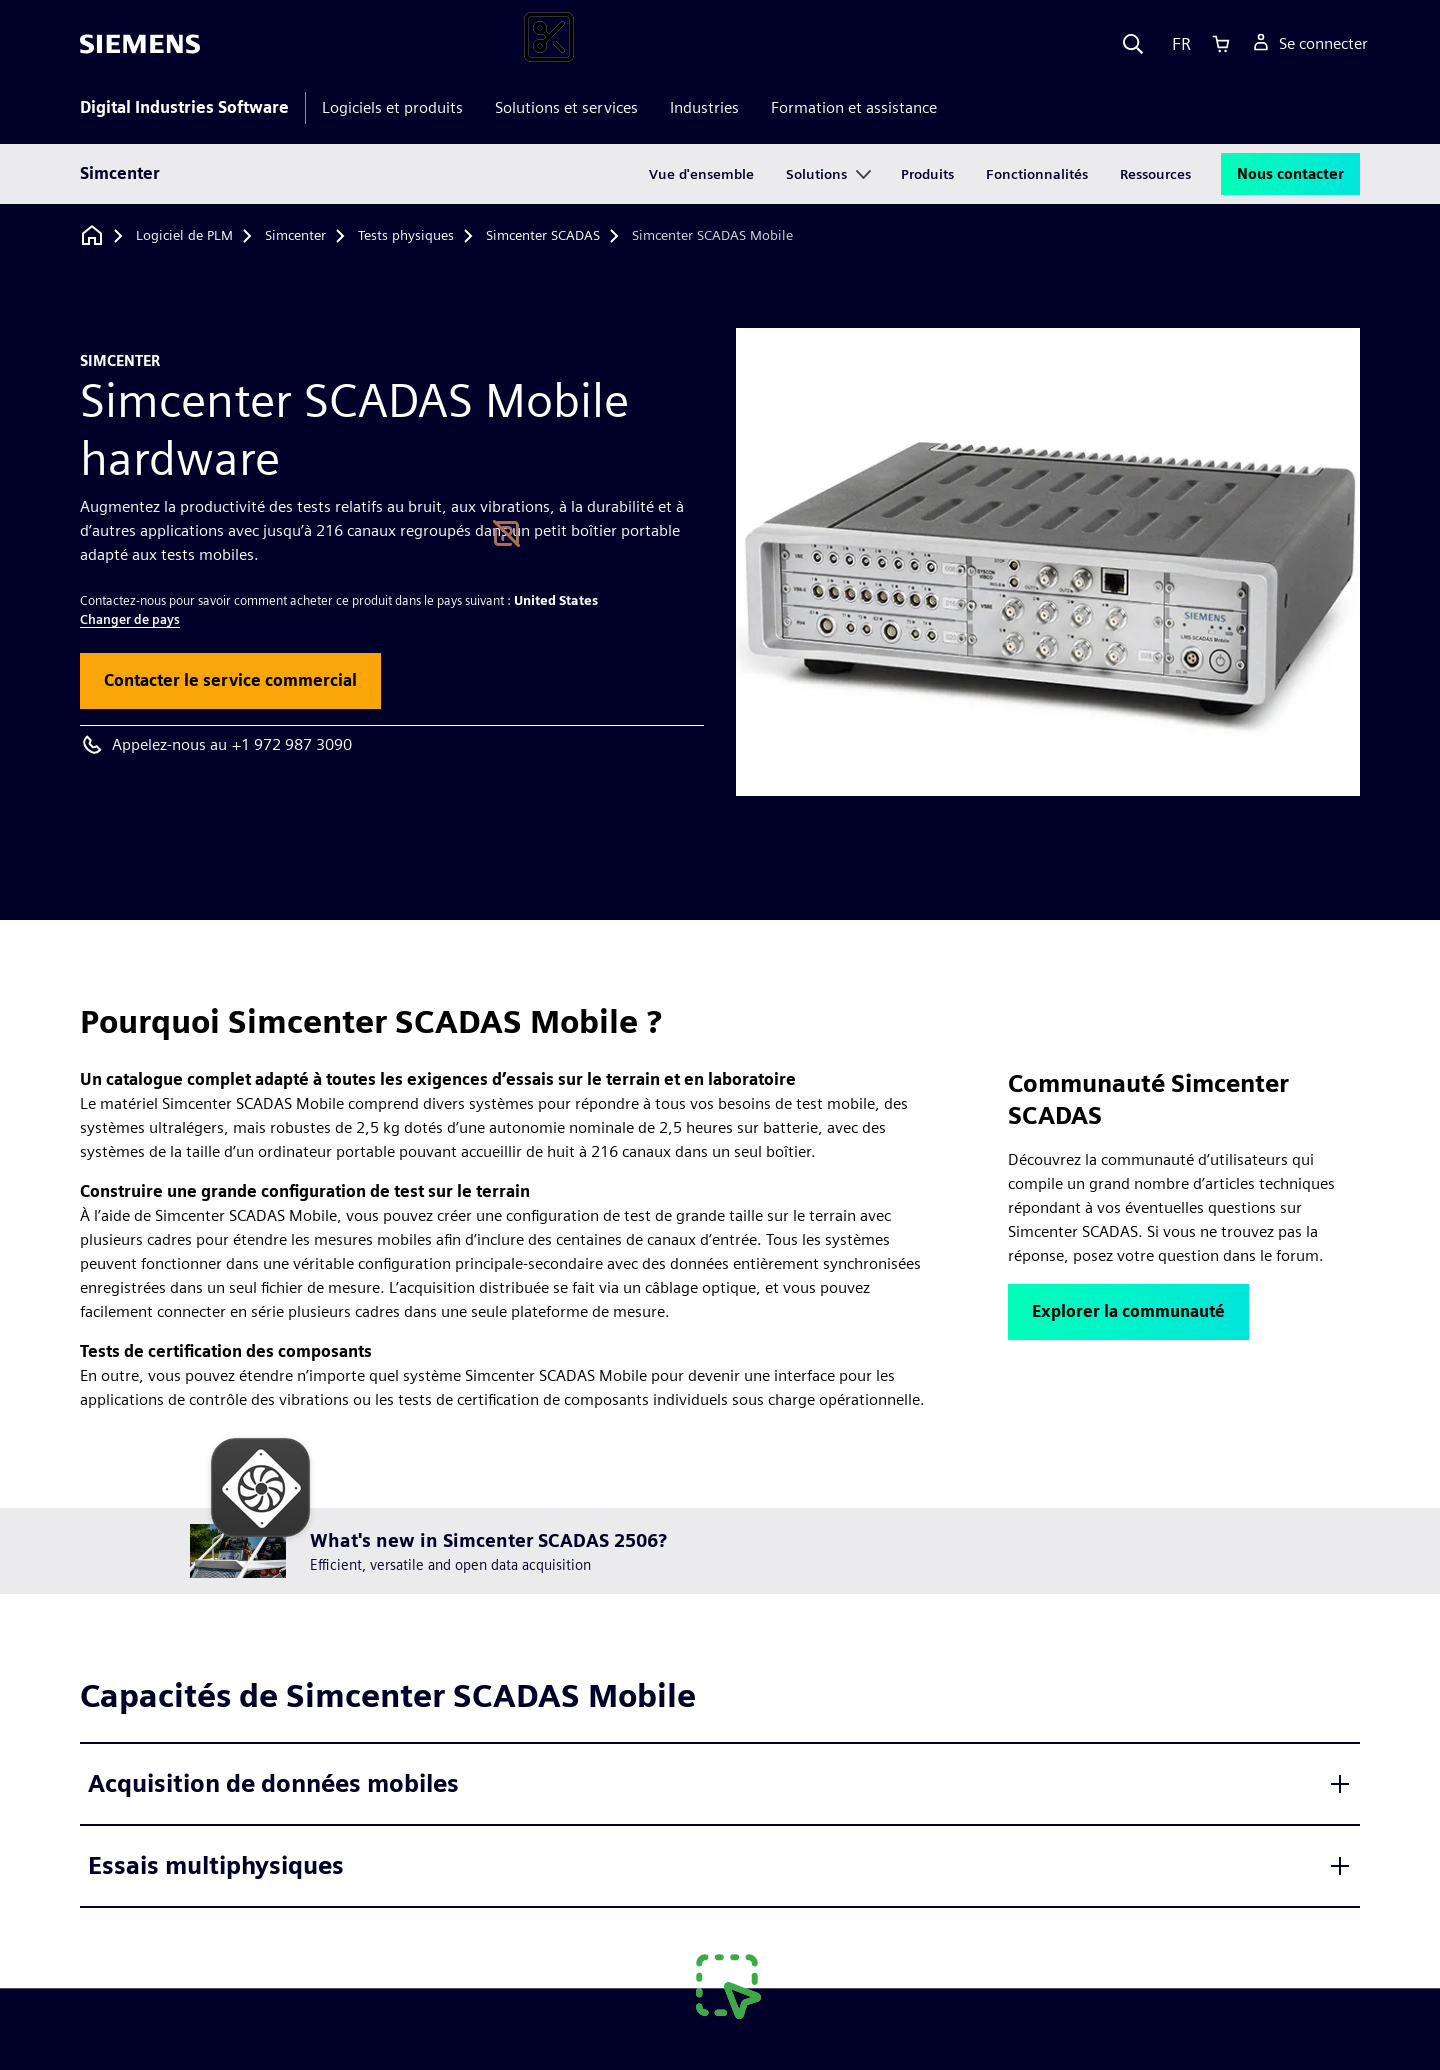 This screenshot has width=1440, height=2070. Describe the element at coordinates (727, 1985) in the screenshot. I see `select or draw a custom region` at that location.